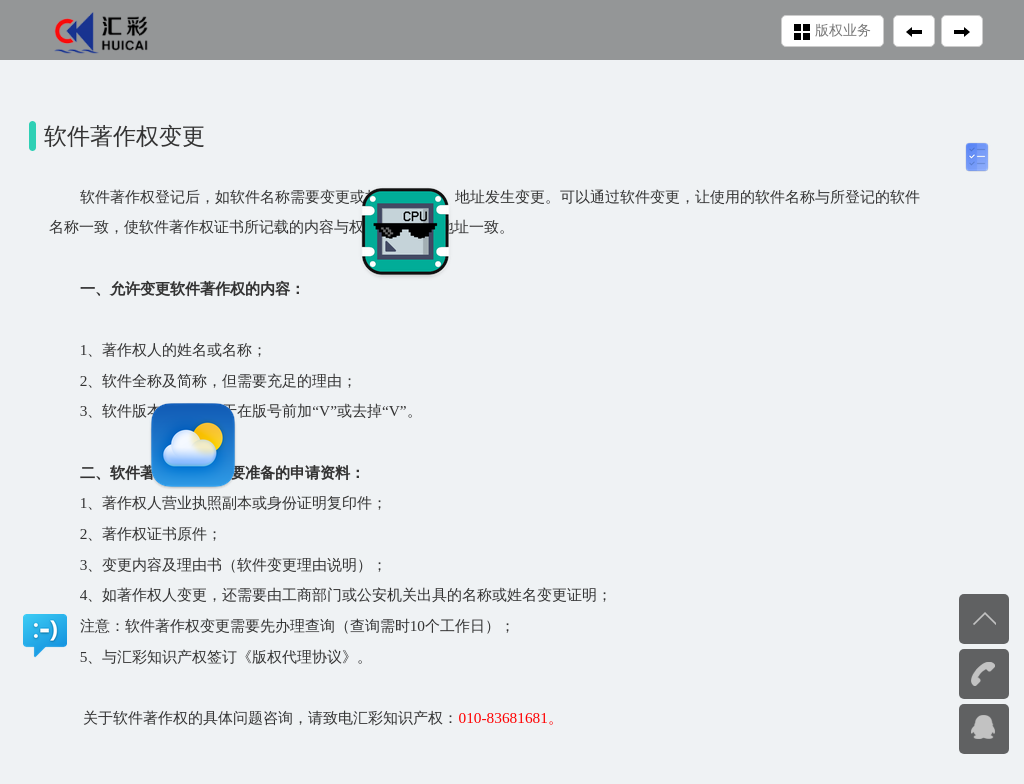 Image resolution: width=1024 pixels, height=784 pixels. I want to click on open the weather app, so click(193, 445).